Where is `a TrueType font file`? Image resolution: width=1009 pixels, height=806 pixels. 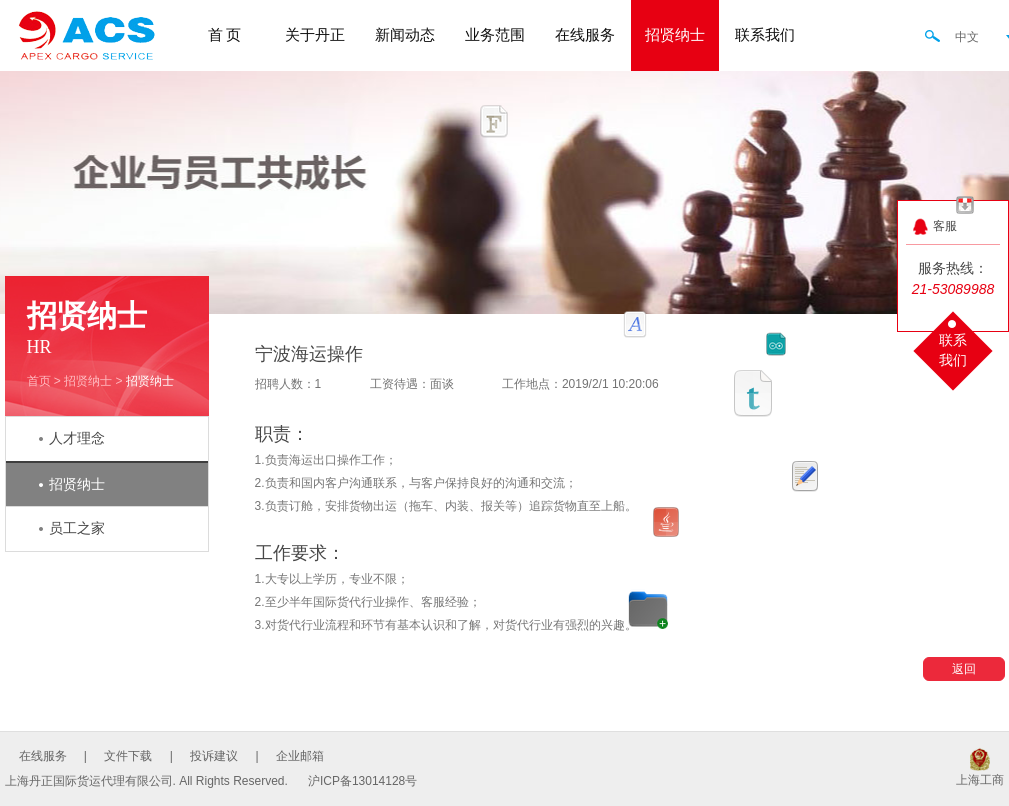
a TrueType font file is located at coordinates (635, 324).